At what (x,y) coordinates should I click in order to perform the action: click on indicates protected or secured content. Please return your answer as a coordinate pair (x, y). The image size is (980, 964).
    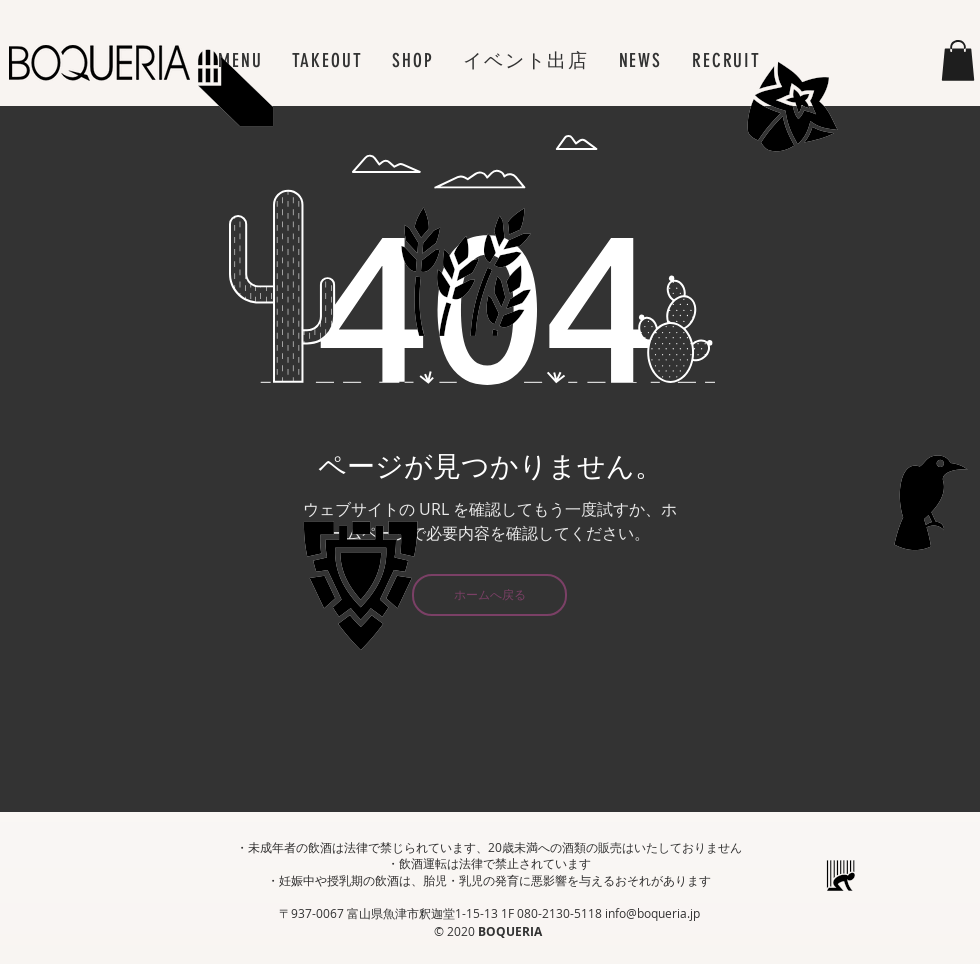
    Looking at the image, I should click on (360, 584).